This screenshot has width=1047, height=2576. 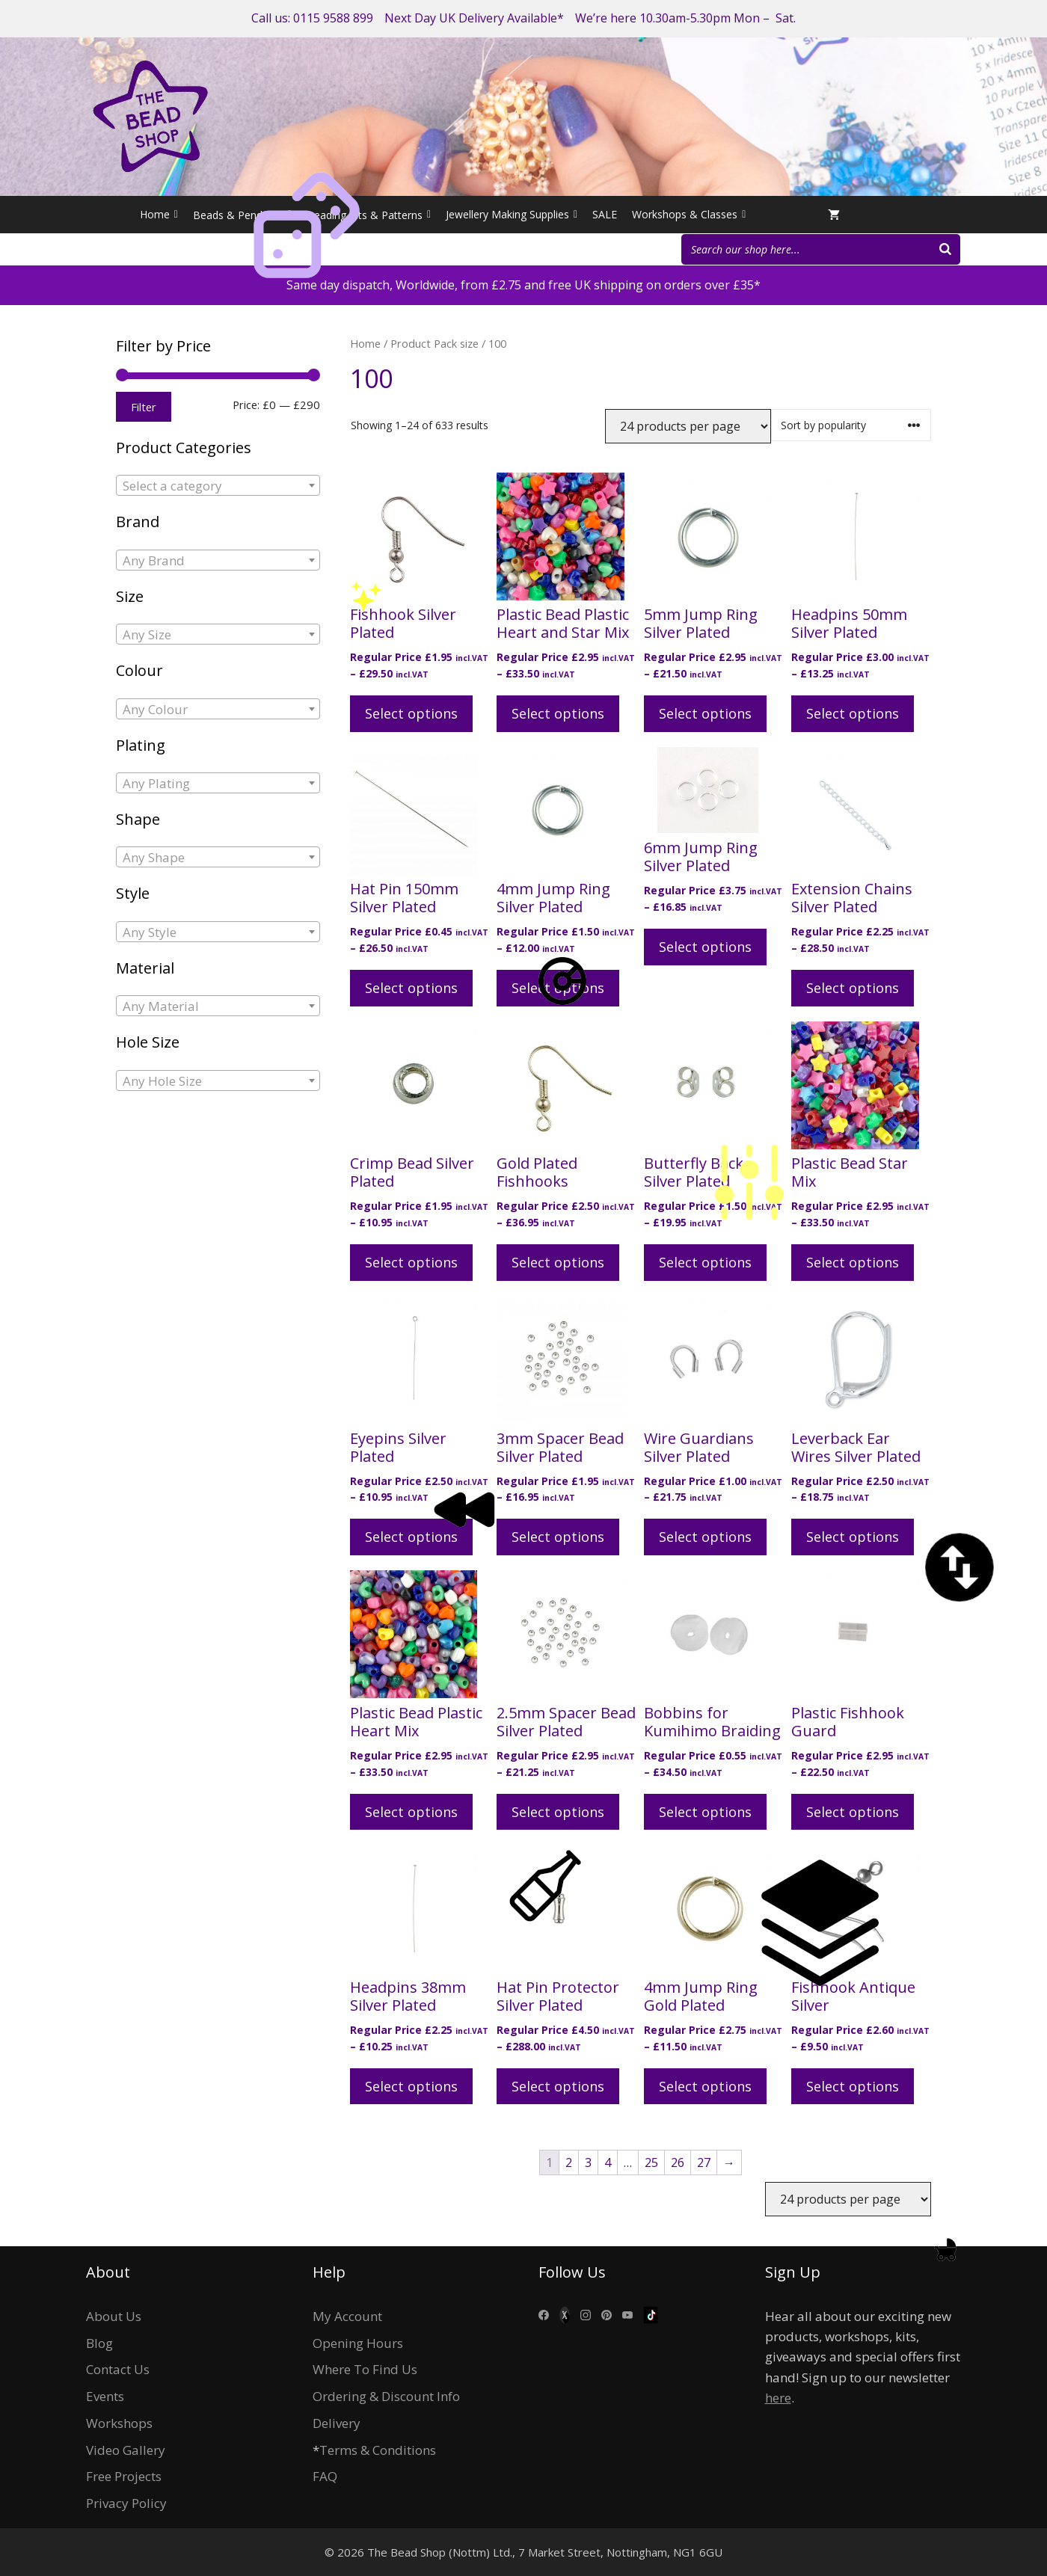 What do you see at coordinates (820, 1922) in the screenshot?
I see `view layers or stacked content` at bounding box center [820, 1922].